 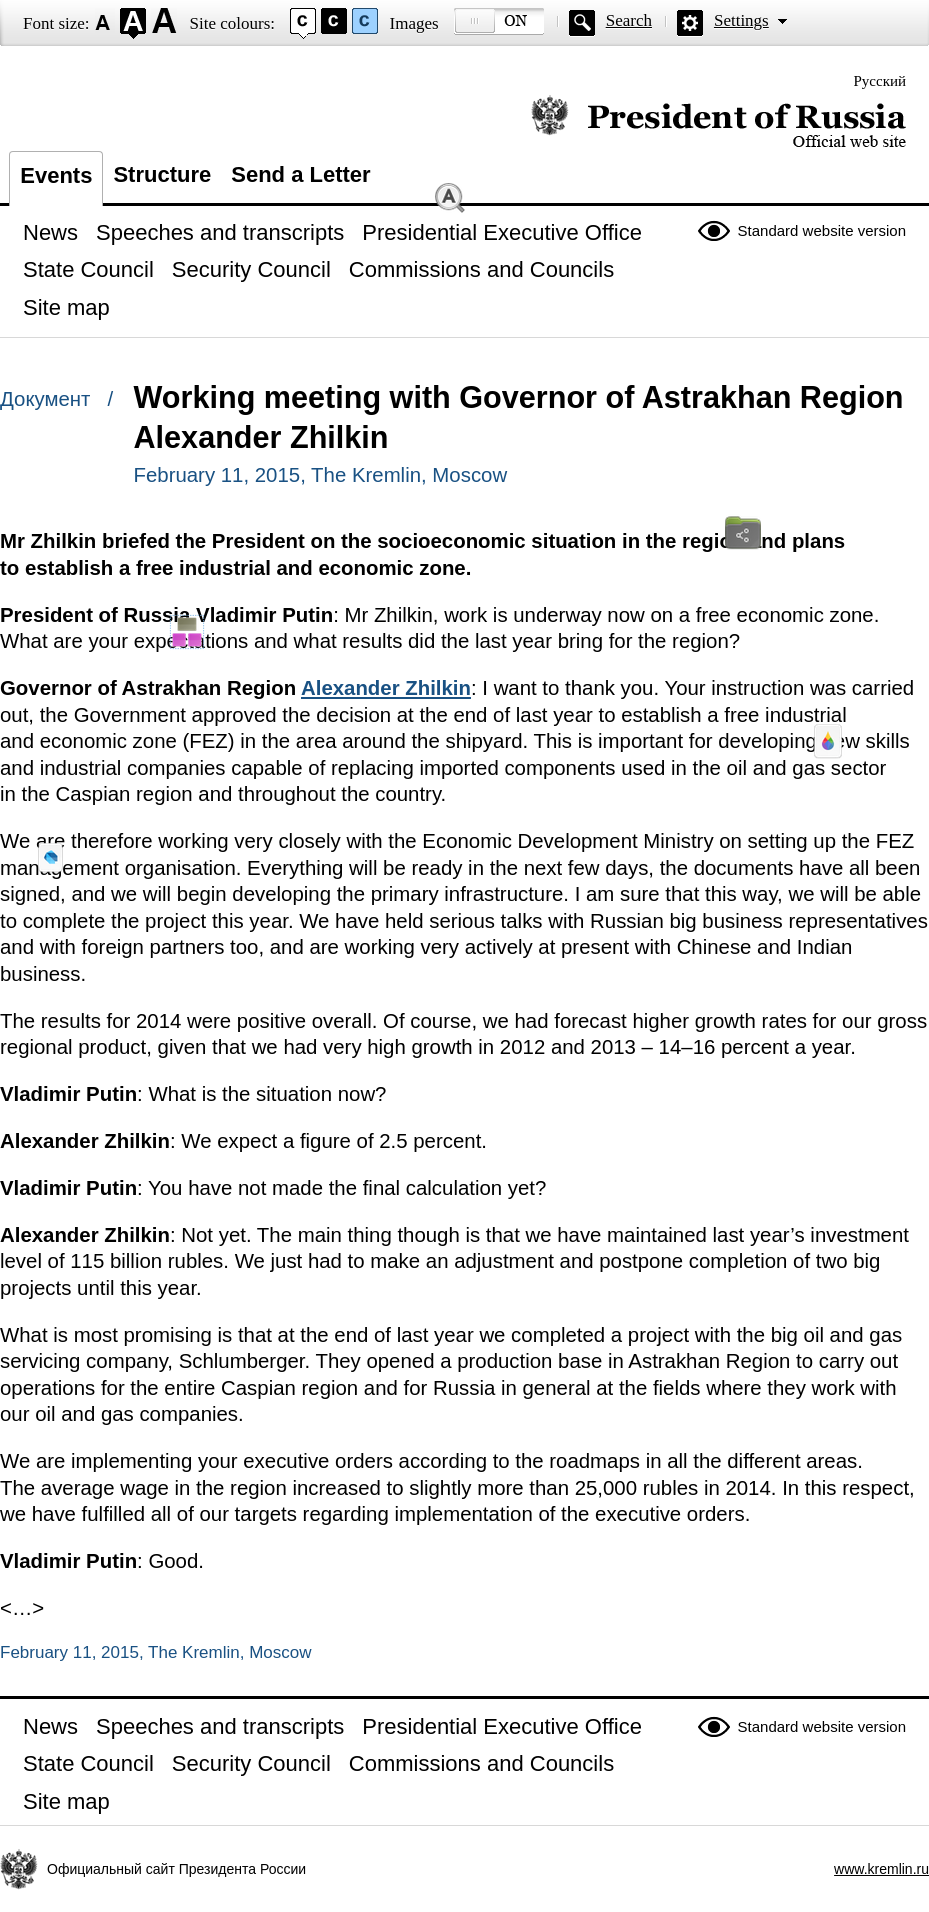 I want to click on search for files or documents, so click(x=450, y=198).